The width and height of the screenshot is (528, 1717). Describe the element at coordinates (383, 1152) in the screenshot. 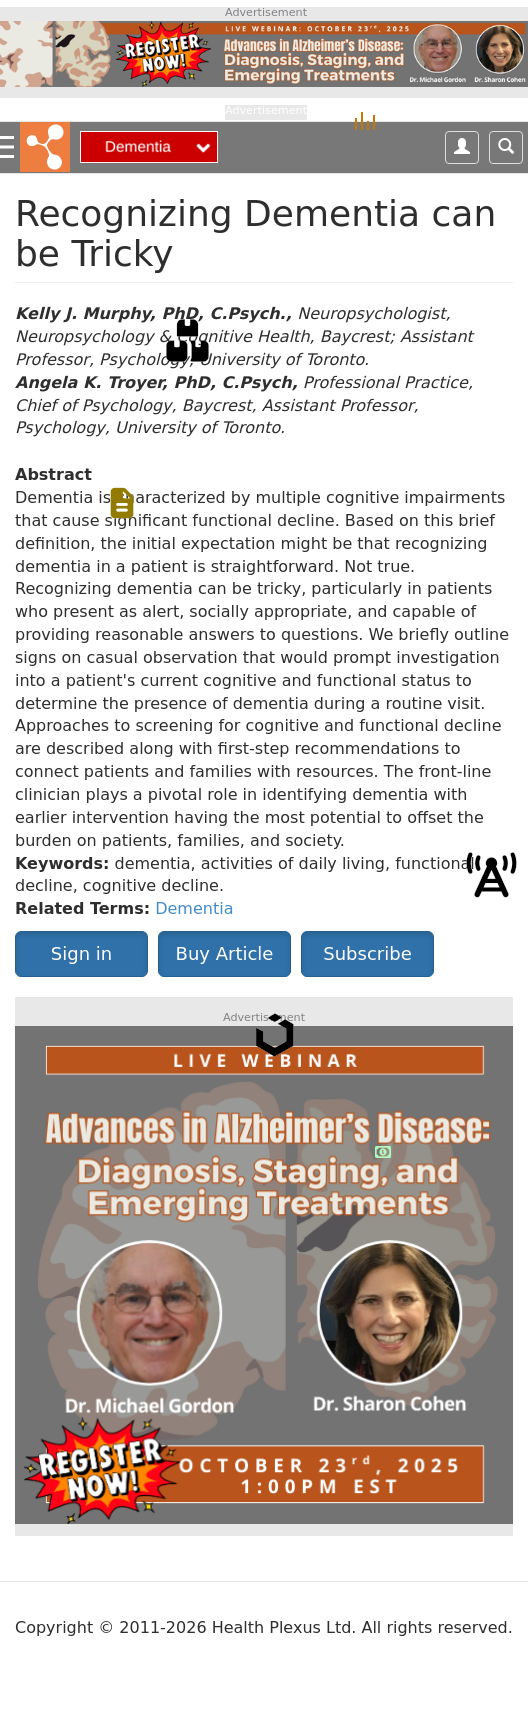

I see `view payment or billing information` at that location.